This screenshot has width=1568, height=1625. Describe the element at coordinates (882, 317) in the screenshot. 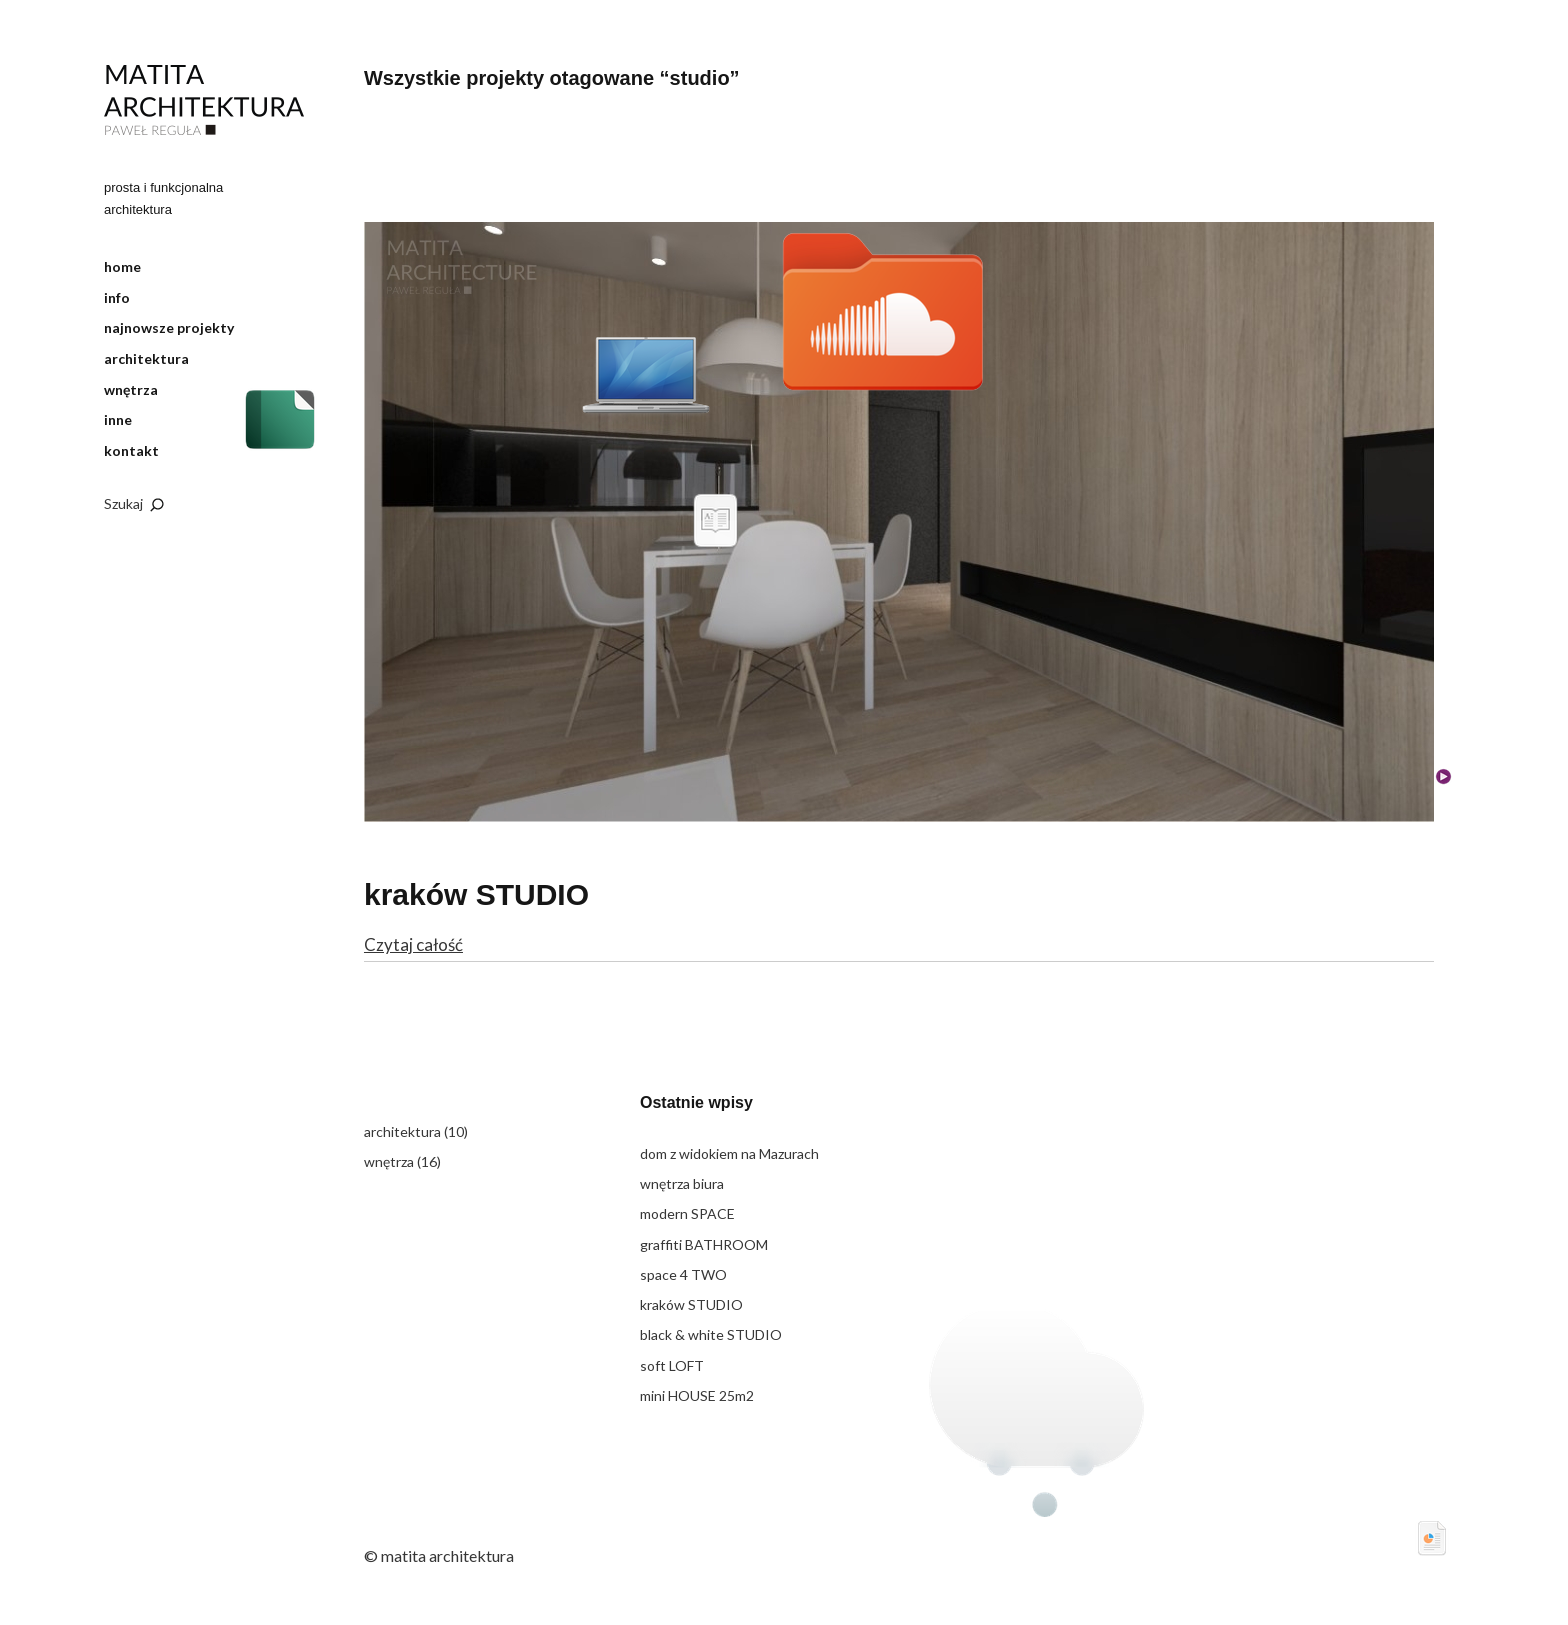

I see `open your SoundCloud downloads folder` at that location.